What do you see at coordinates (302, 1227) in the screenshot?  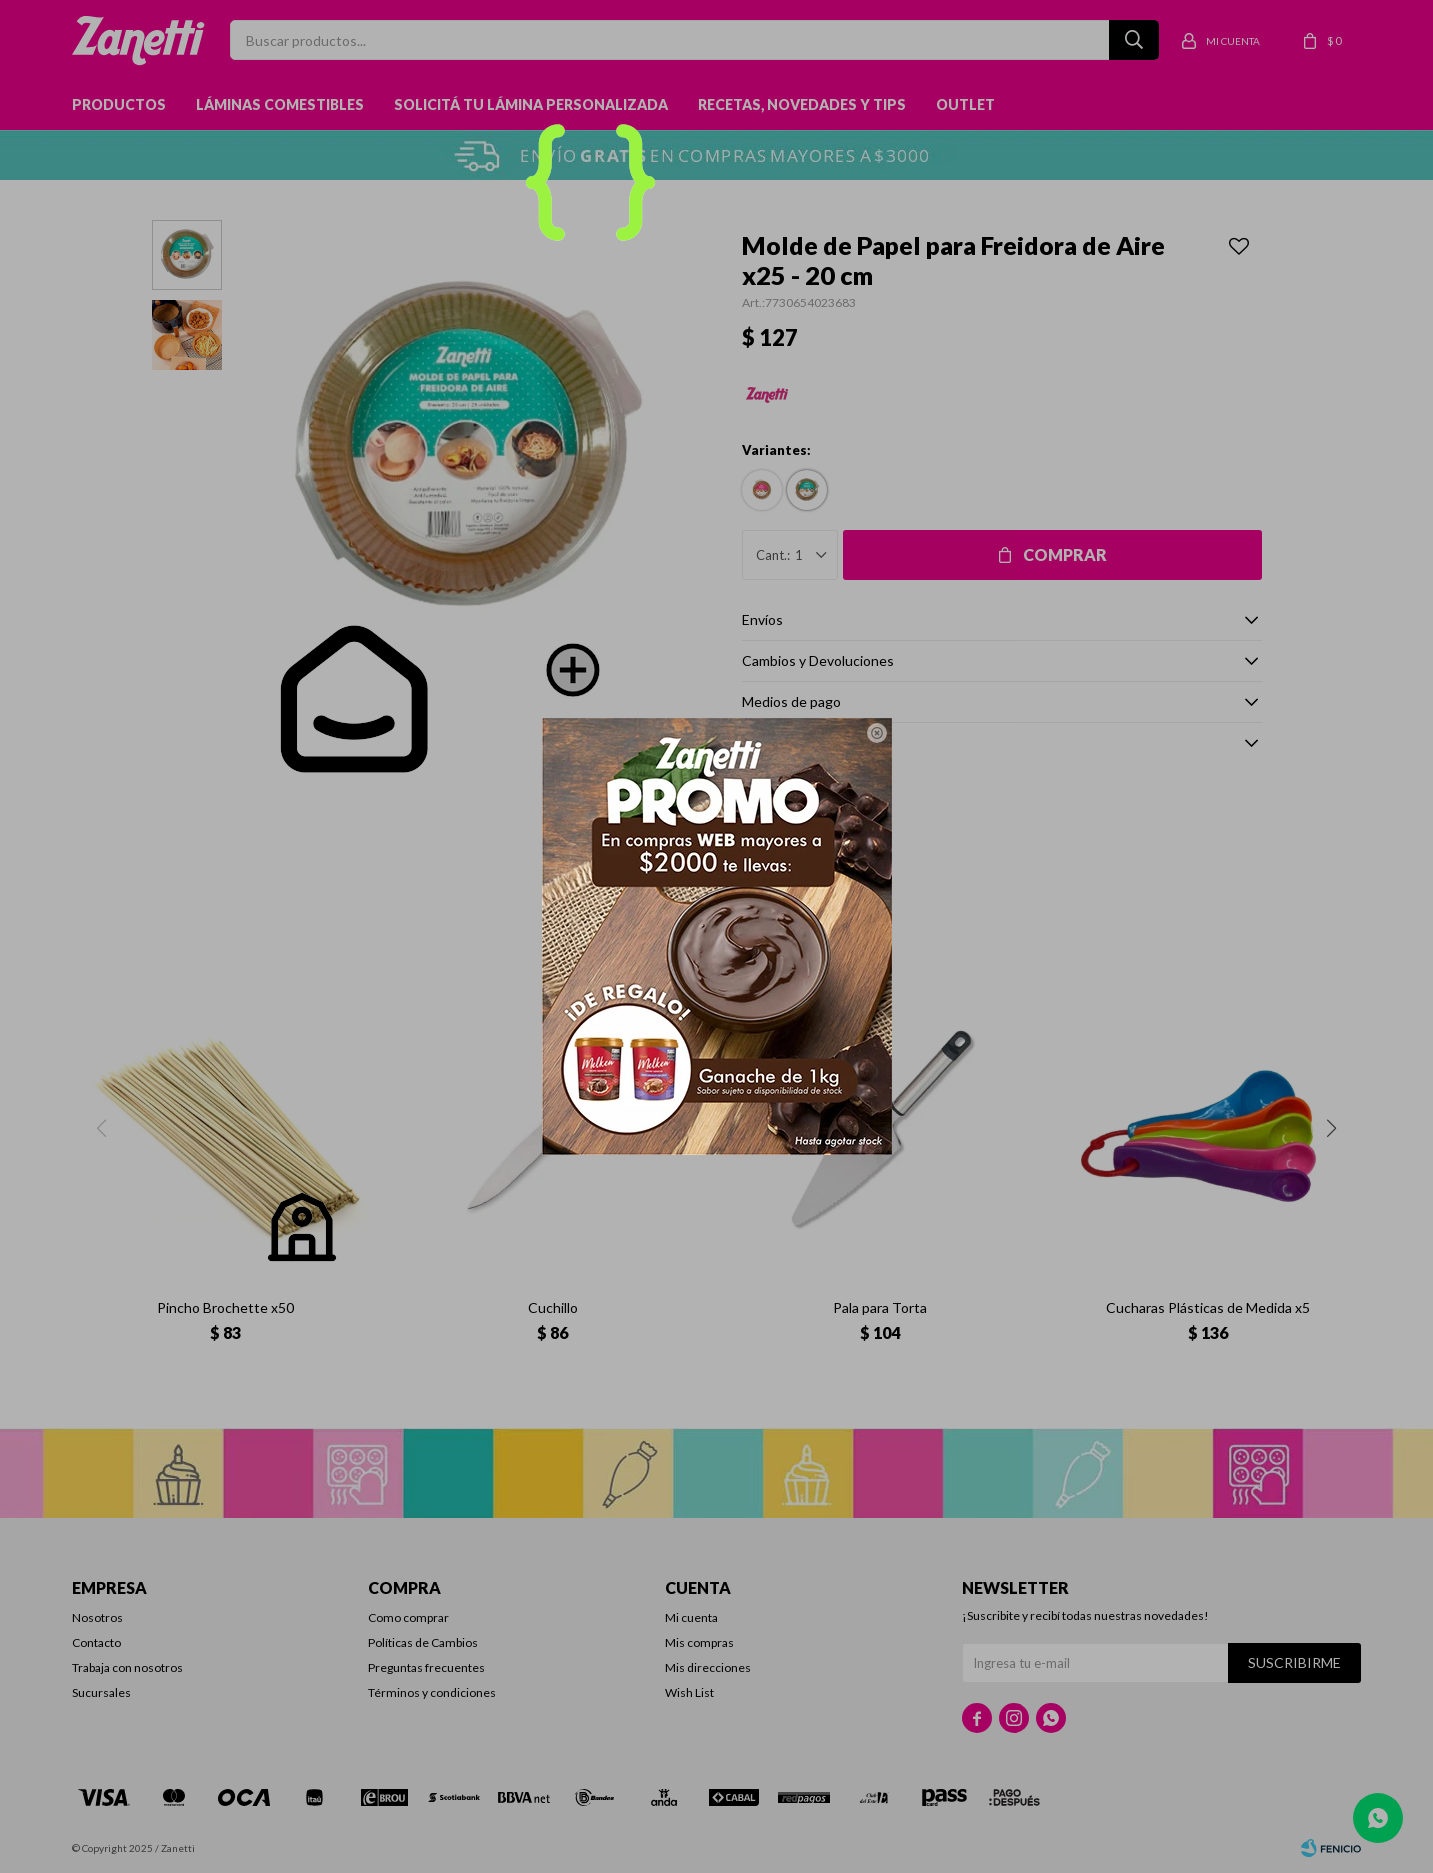 I see `view cottage or cabin rental listings` at bounding box center [302, 1227].